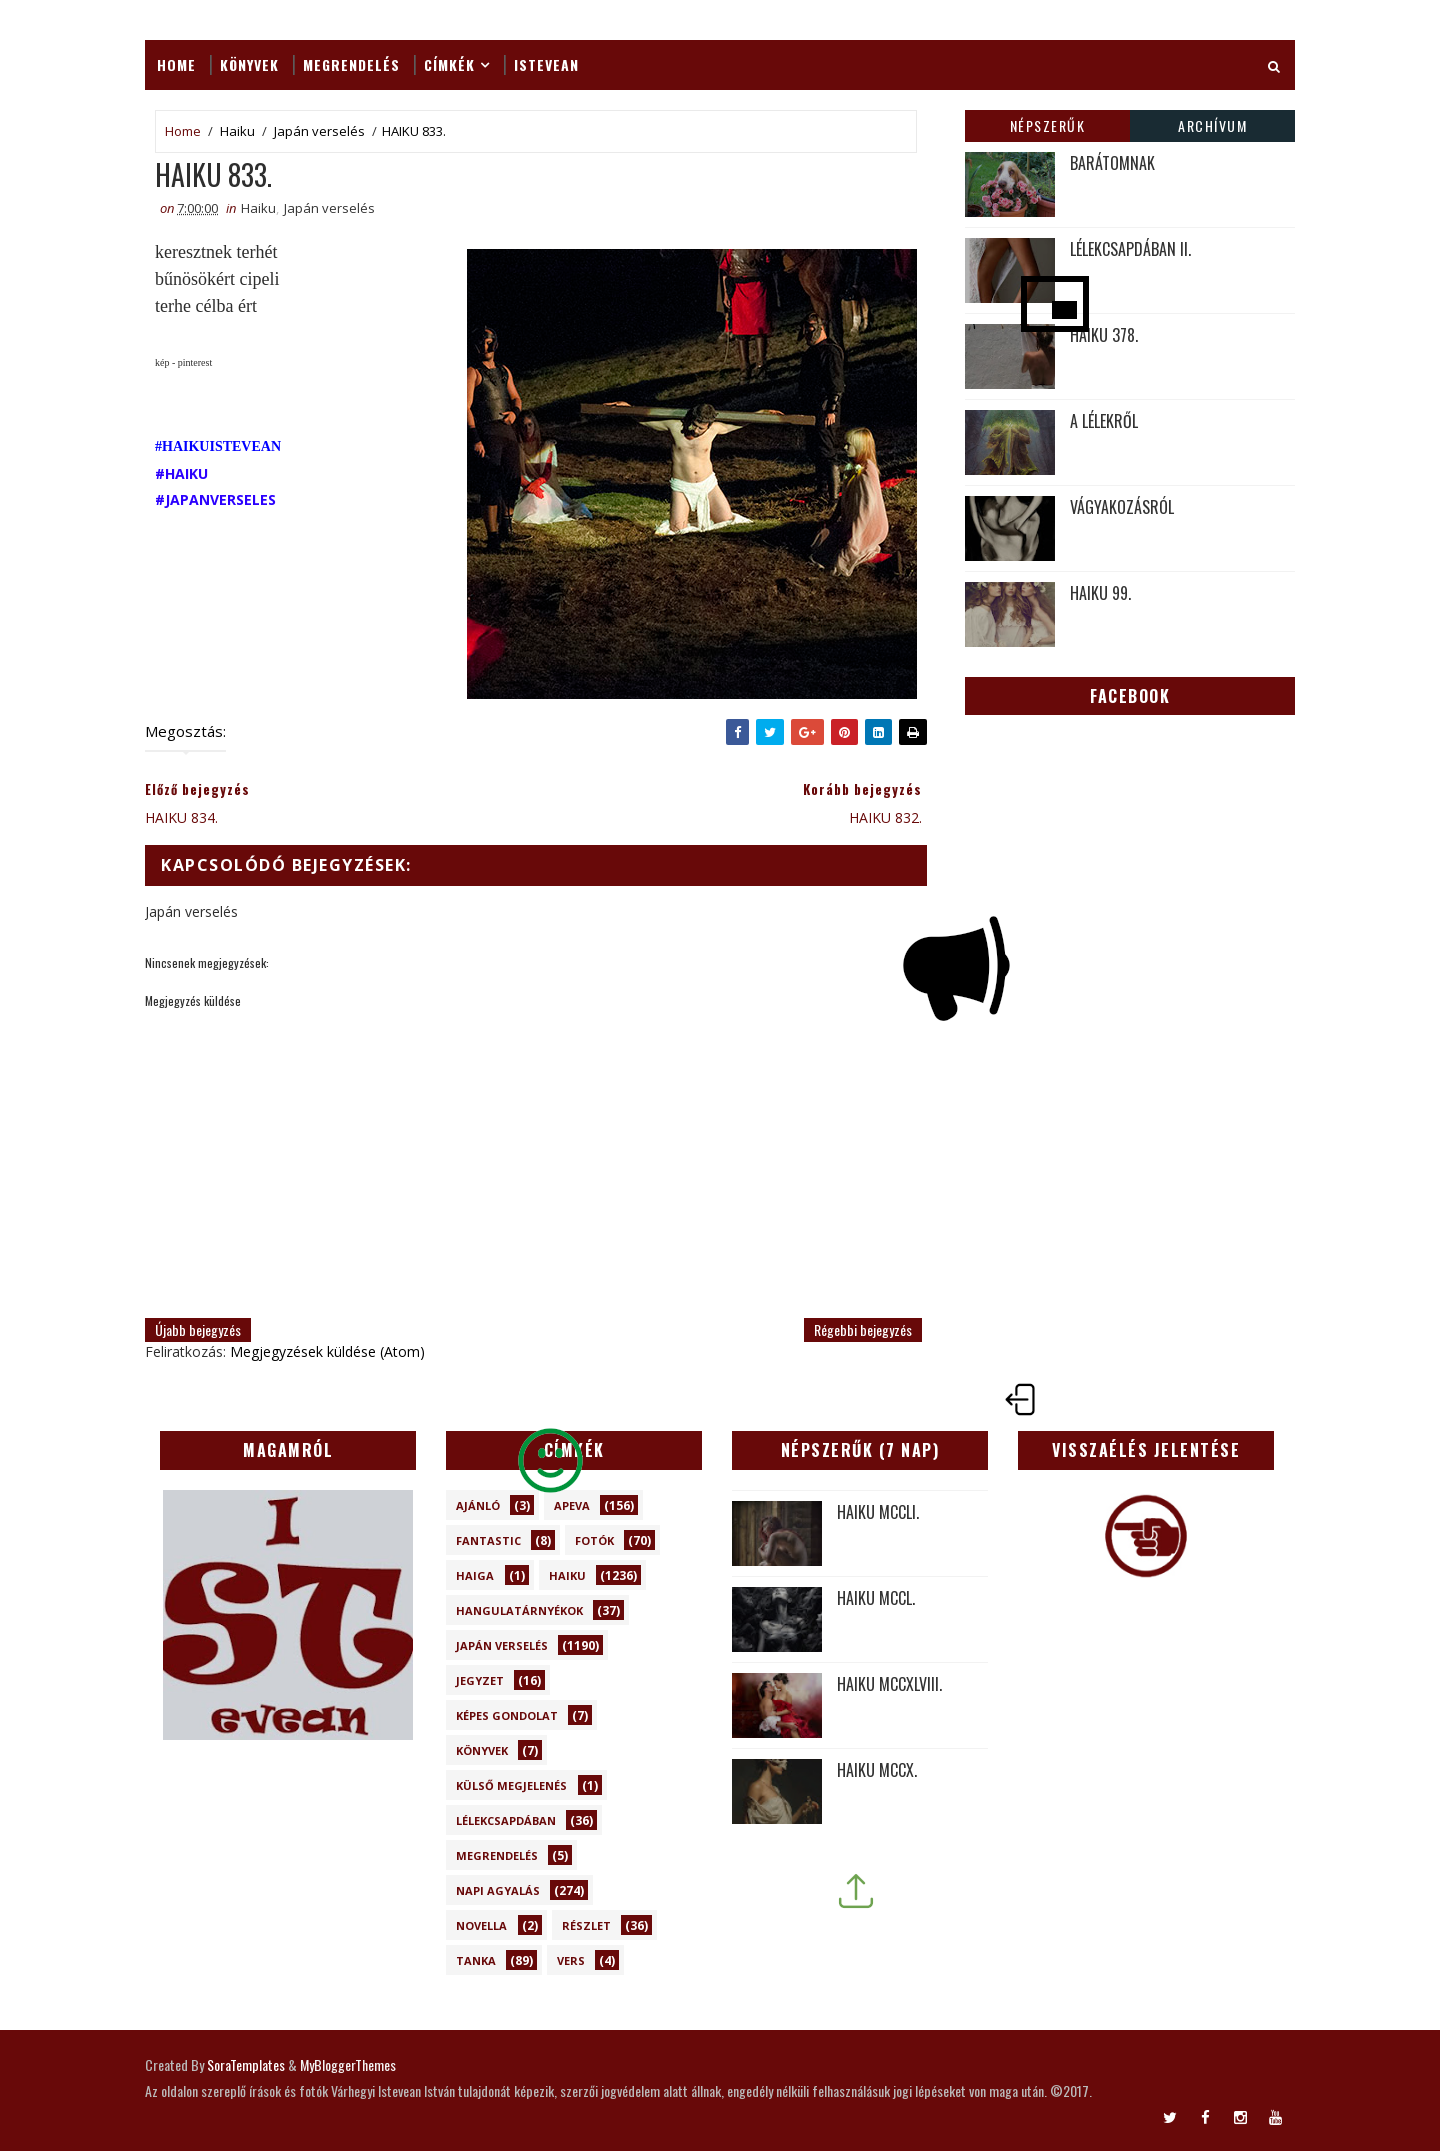  I want to click on add an emoji or reaction, so click(550, 1460).